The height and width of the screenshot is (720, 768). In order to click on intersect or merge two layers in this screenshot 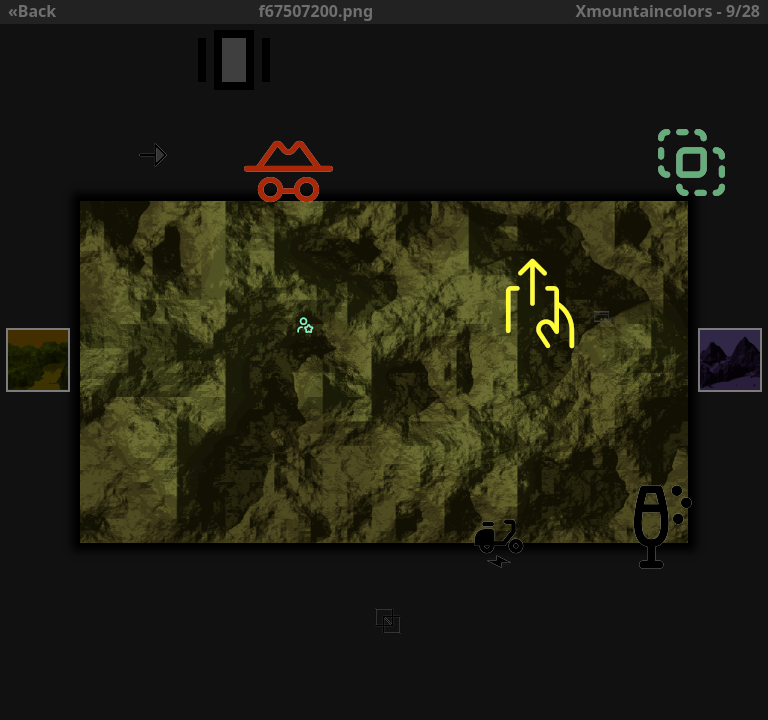, I will do `click(388, 621)`.